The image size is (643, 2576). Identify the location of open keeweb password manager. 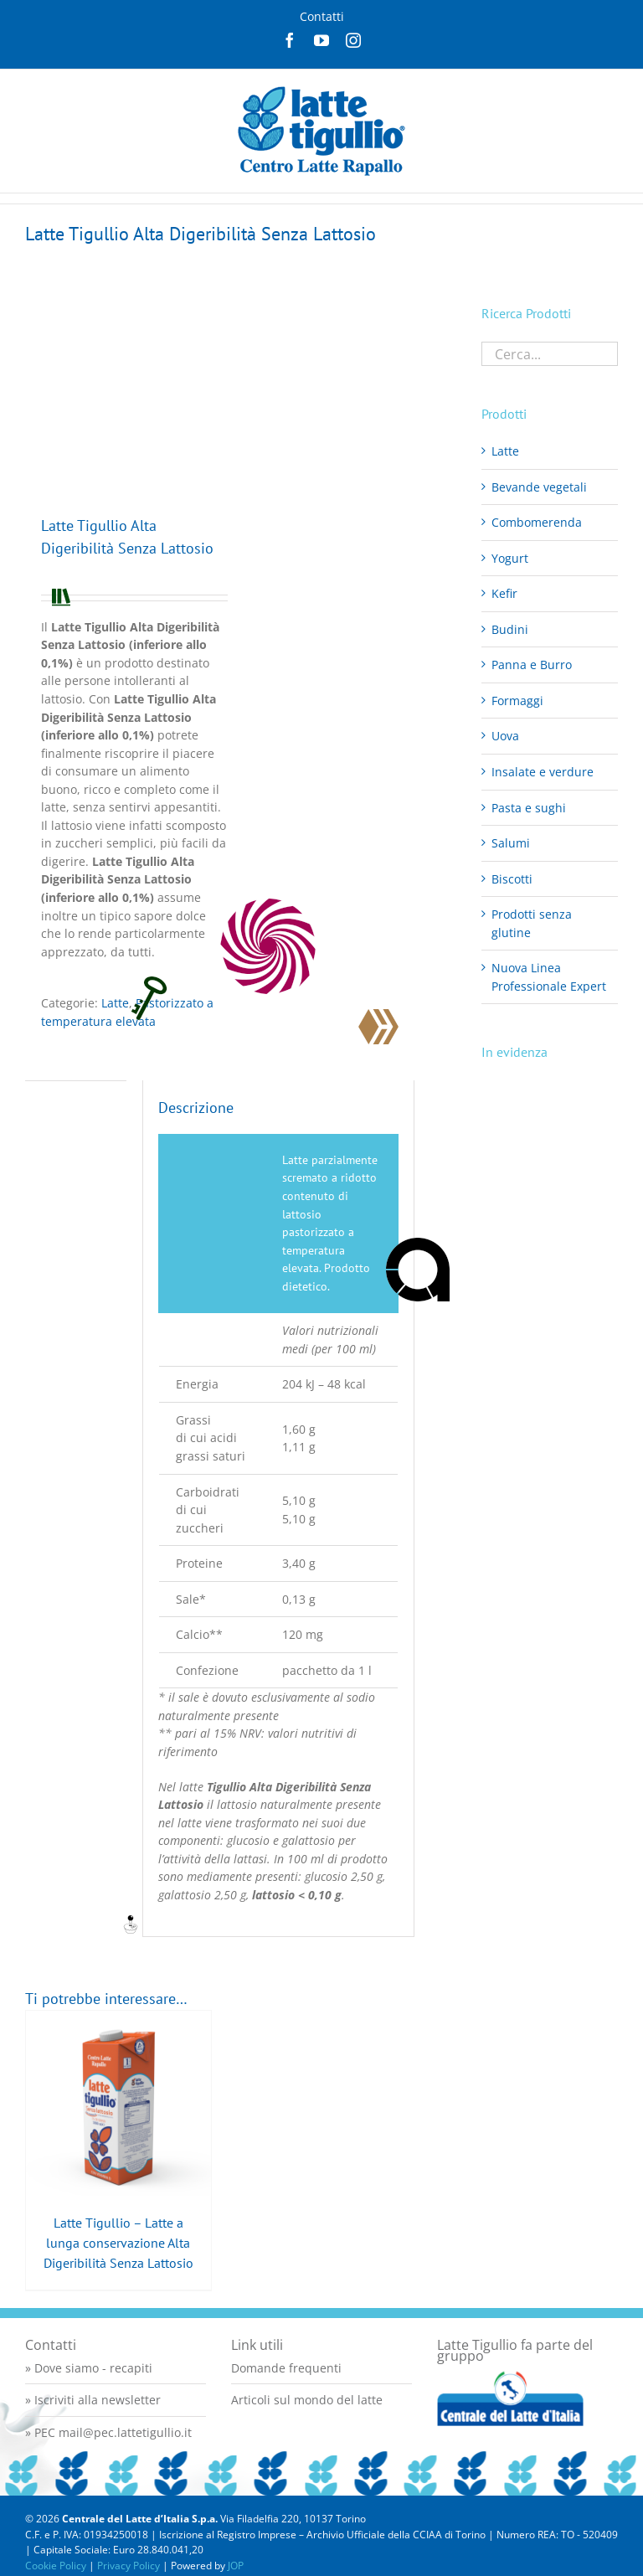
(149, 998).